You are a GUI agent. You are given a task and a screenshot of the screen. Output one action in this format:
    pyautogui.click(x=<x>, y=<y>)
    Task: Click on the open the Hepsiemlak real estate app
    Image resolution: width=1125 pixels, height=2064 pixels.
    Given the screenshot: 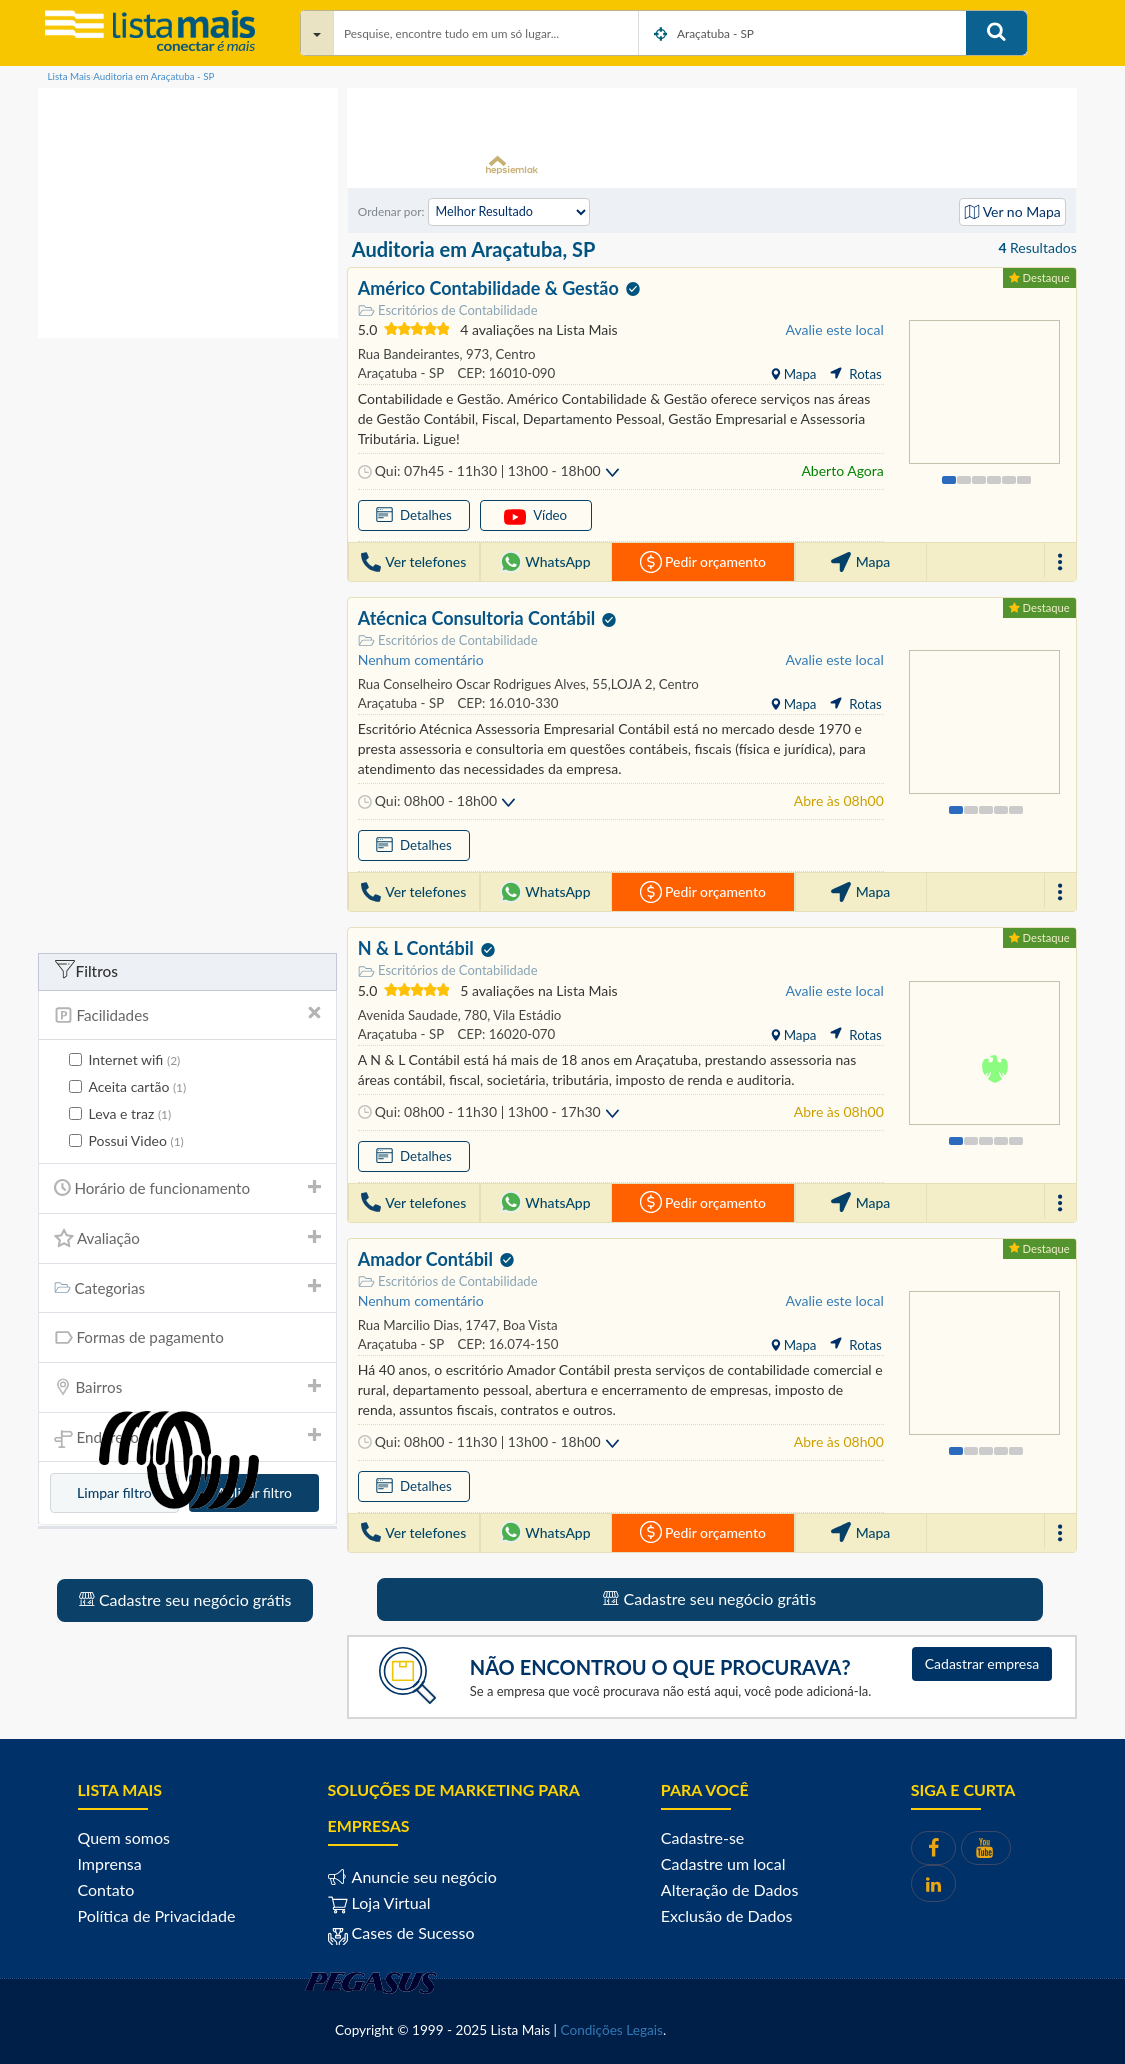 What is the action you would take?
    pyautogui.click(x=512, y=165)
    